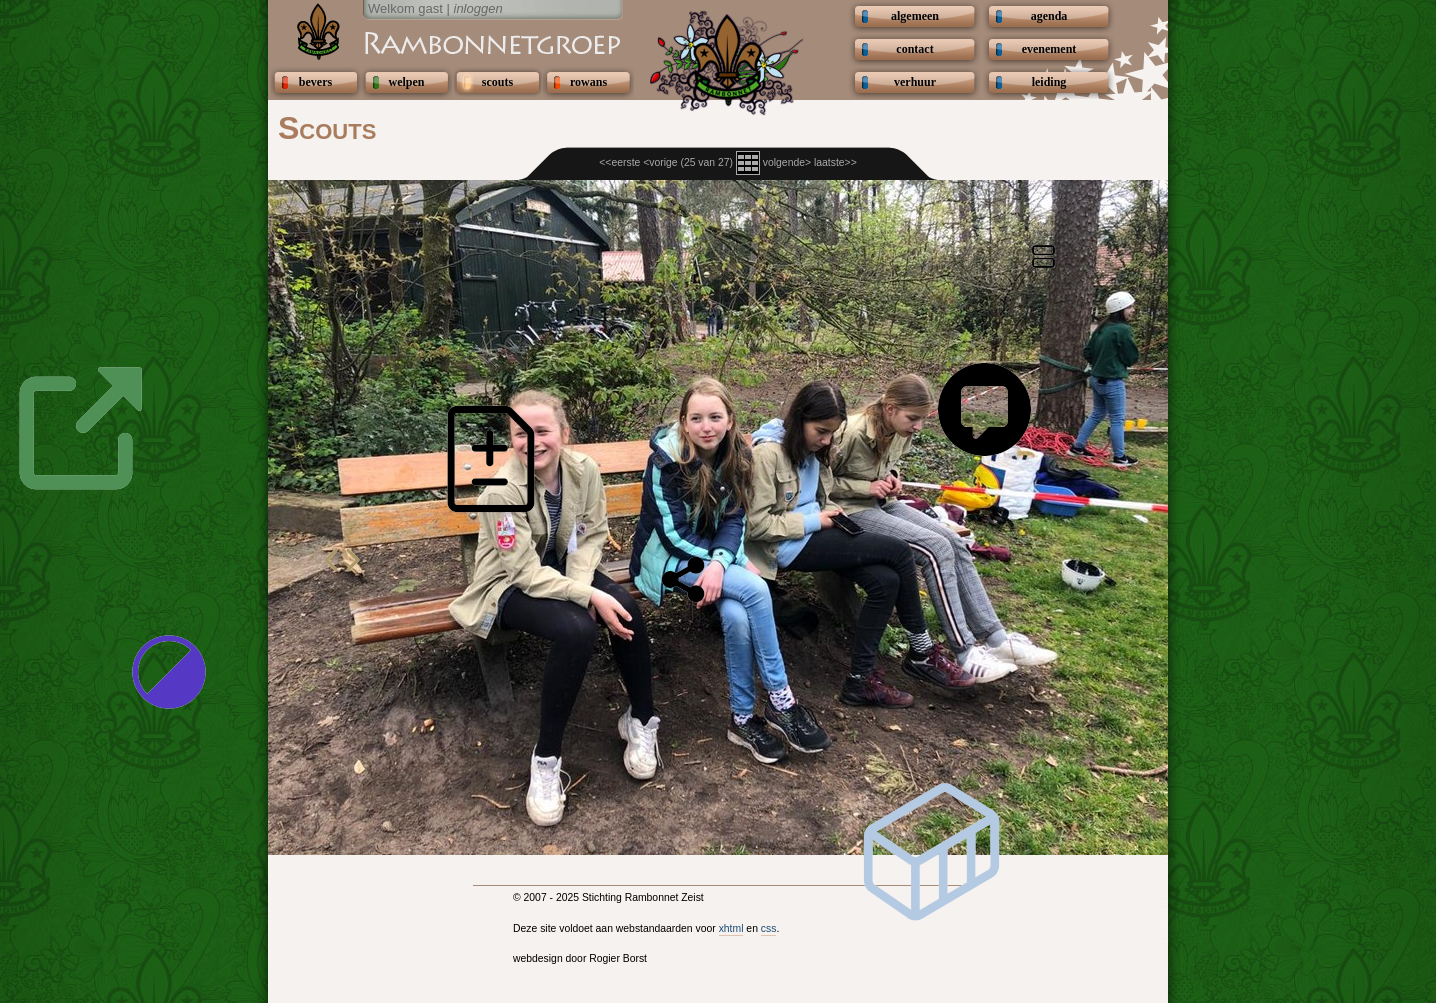 This screenshot has width=1436, height=1003. What do you see at coordinates (169, 672) in the screenshot?
I see `toggle contrast or dark/light mode` at bounding box center [169, 672].